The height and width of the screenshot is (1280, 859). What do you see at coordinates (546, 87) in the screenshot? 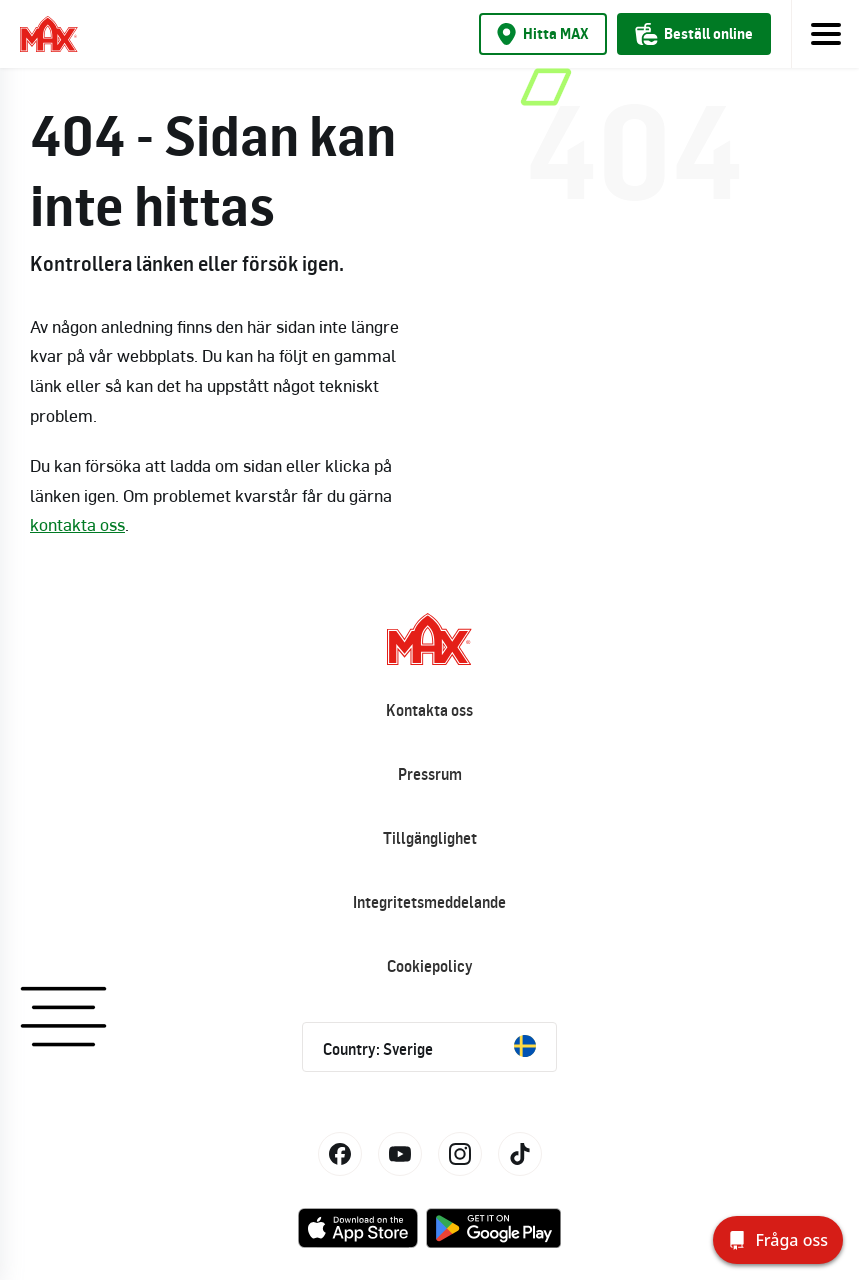
I see `select parallelogram shape tool` at bounding box center [546, 87].